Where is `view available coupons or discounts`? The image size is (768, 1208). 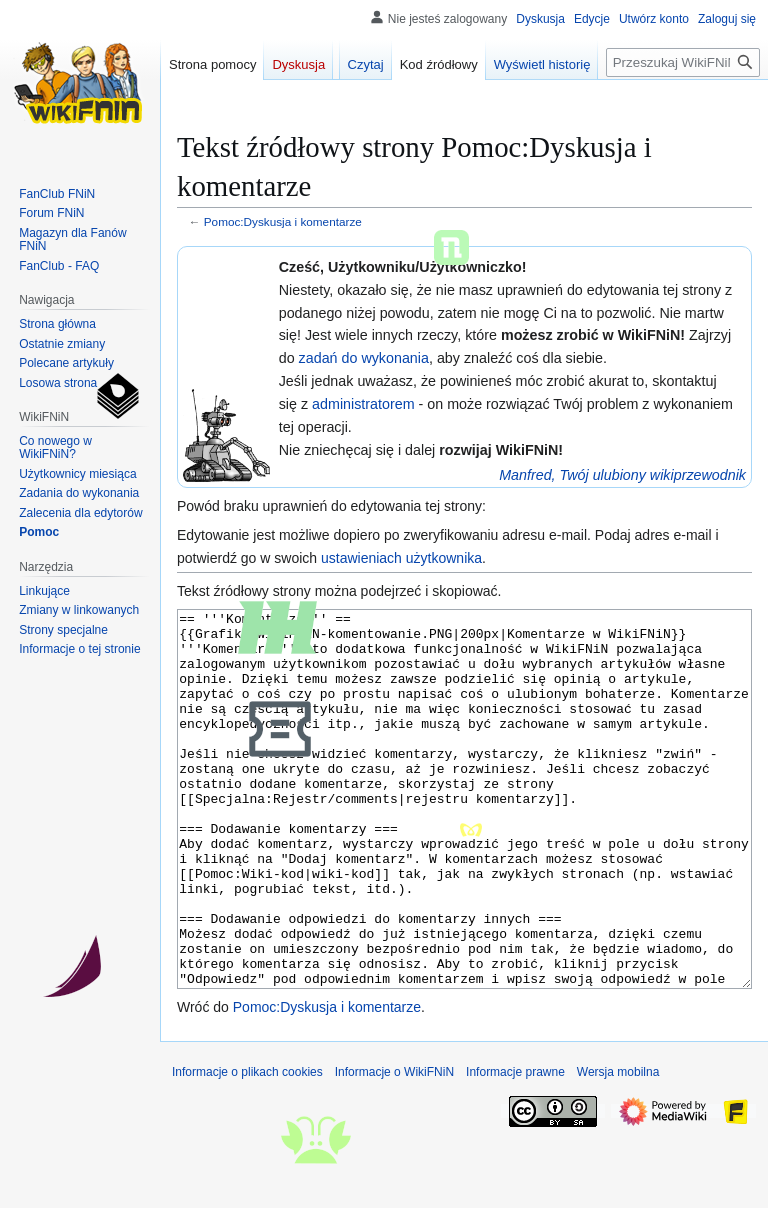 view available coupons or discounts is located at coordinates (280, 729).